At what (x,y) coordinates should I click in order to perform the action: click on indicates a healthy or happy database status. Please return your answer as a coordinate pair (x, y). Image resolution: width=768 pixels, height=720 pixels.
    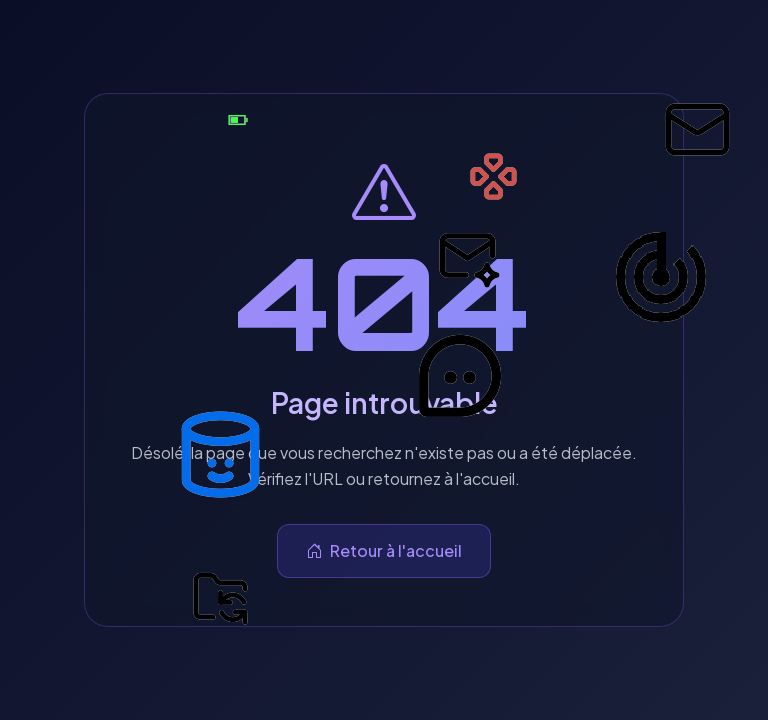
    Looking at the image, I should click on (220, 454).